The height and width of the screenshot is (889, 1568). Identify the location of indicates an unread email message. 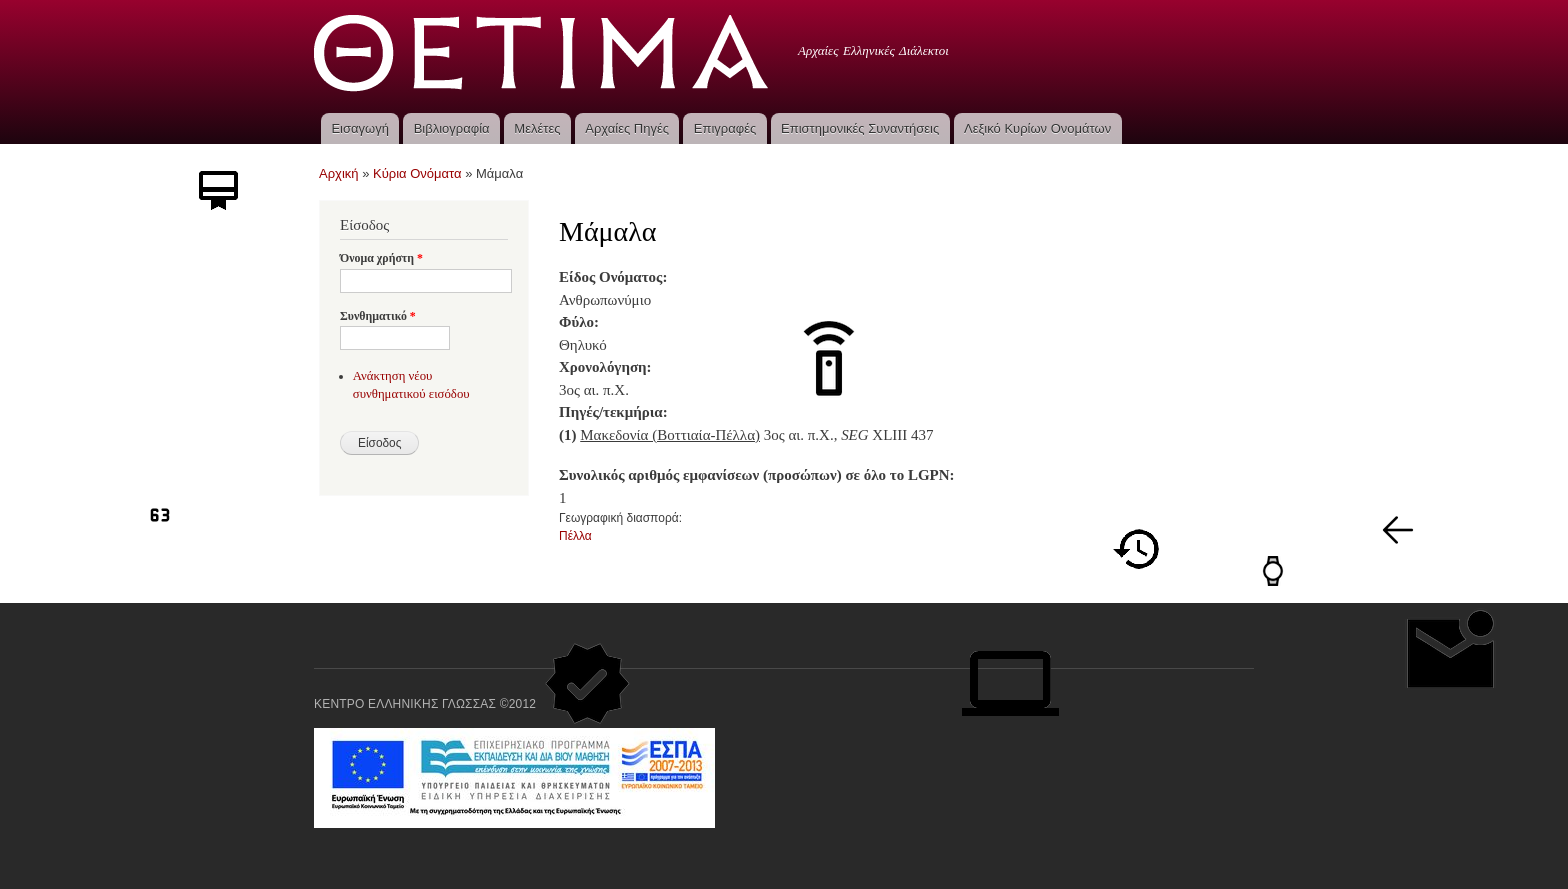
(1450, 653).